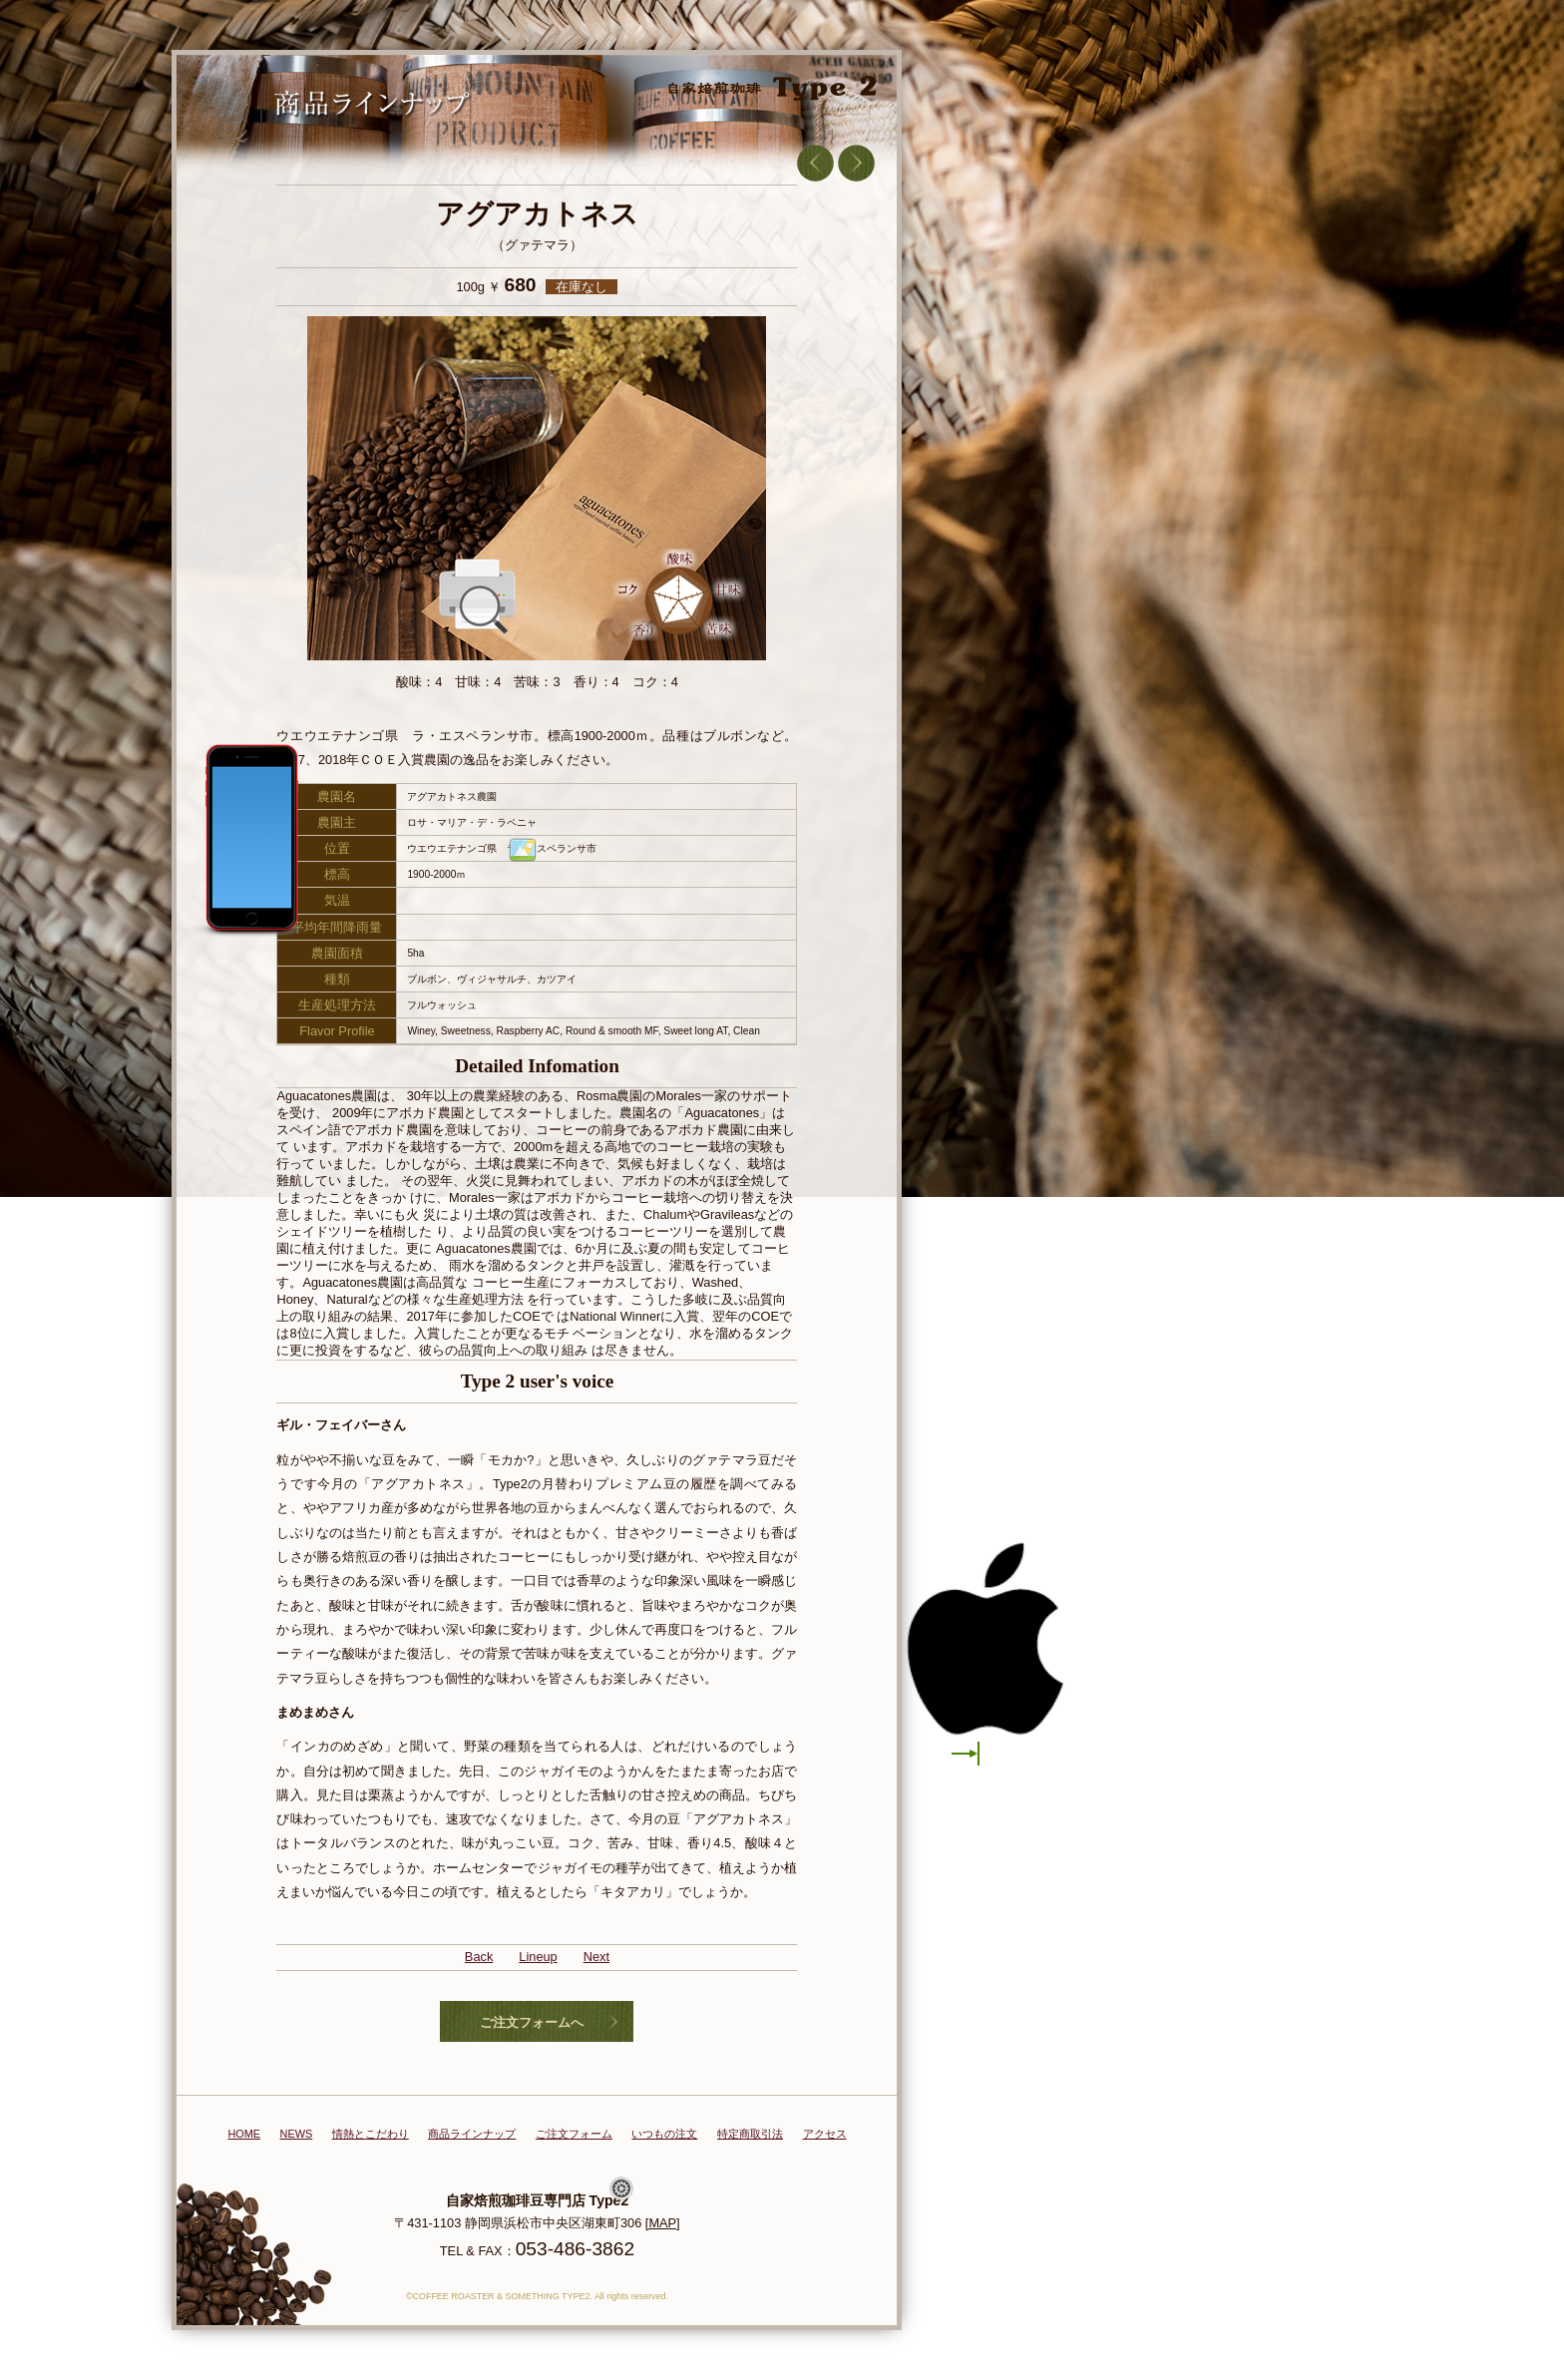 This screenshot has height=2380, width=1564. I want to click on jump to the last item in a list, so click(966, 1754).